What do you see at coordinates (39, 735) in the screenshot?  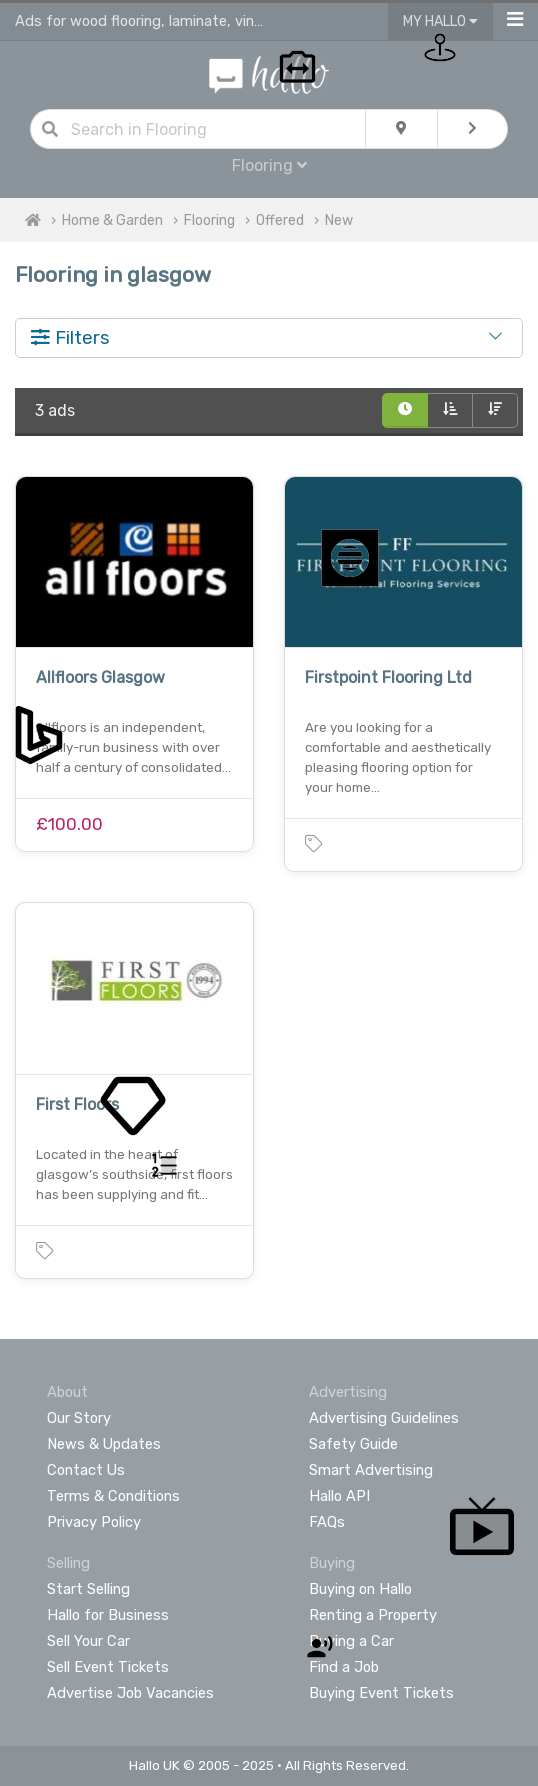 I see `search with microsoft bing` at bounding box center [39, 735].